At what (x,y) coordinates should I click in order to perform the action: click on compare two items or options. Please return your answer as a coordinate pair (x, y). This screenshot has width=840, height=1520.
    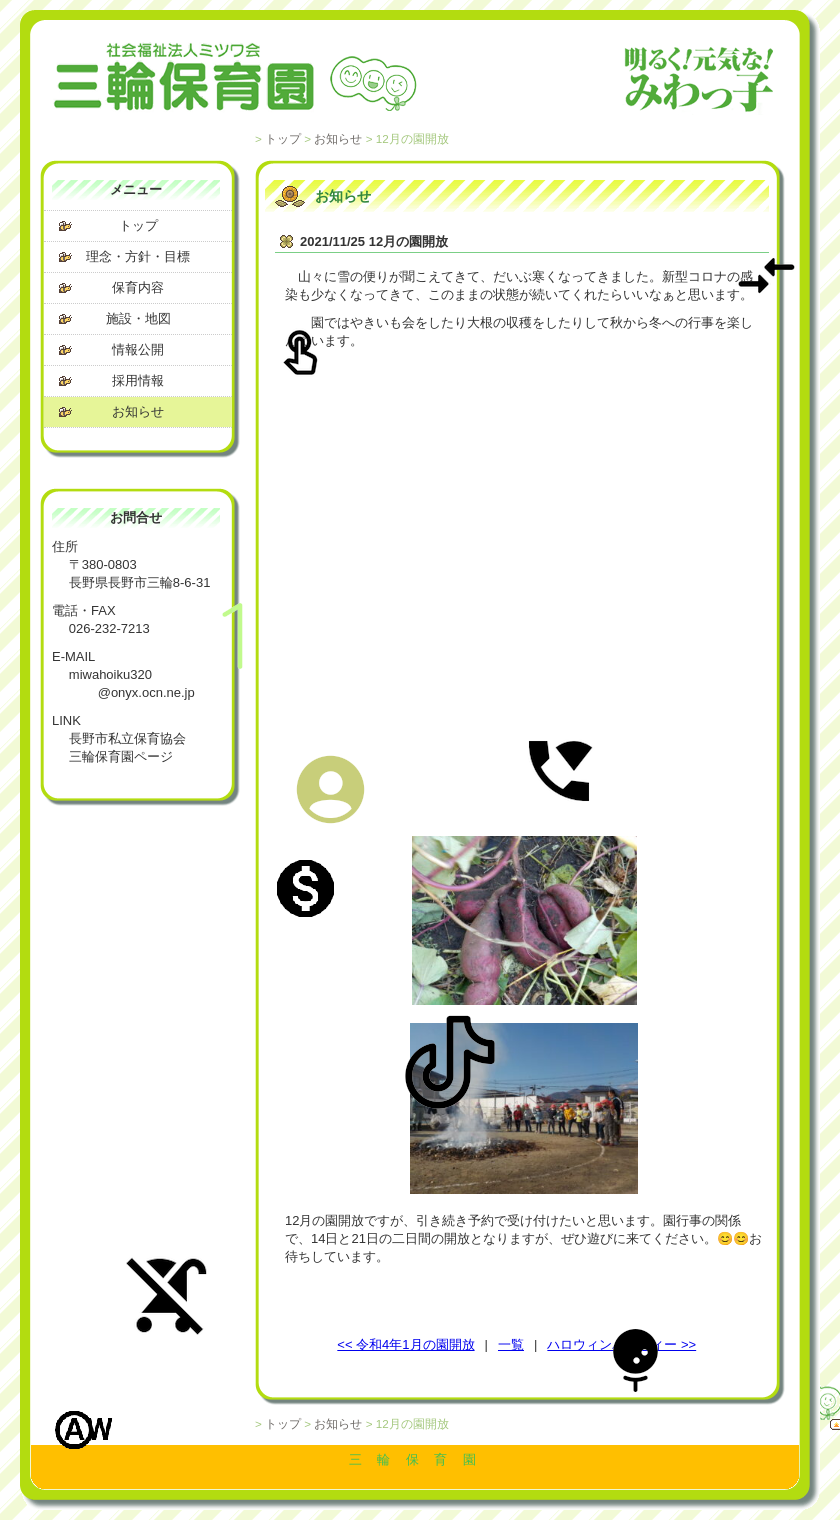
    Looking at the image, I should click on (766, 275).